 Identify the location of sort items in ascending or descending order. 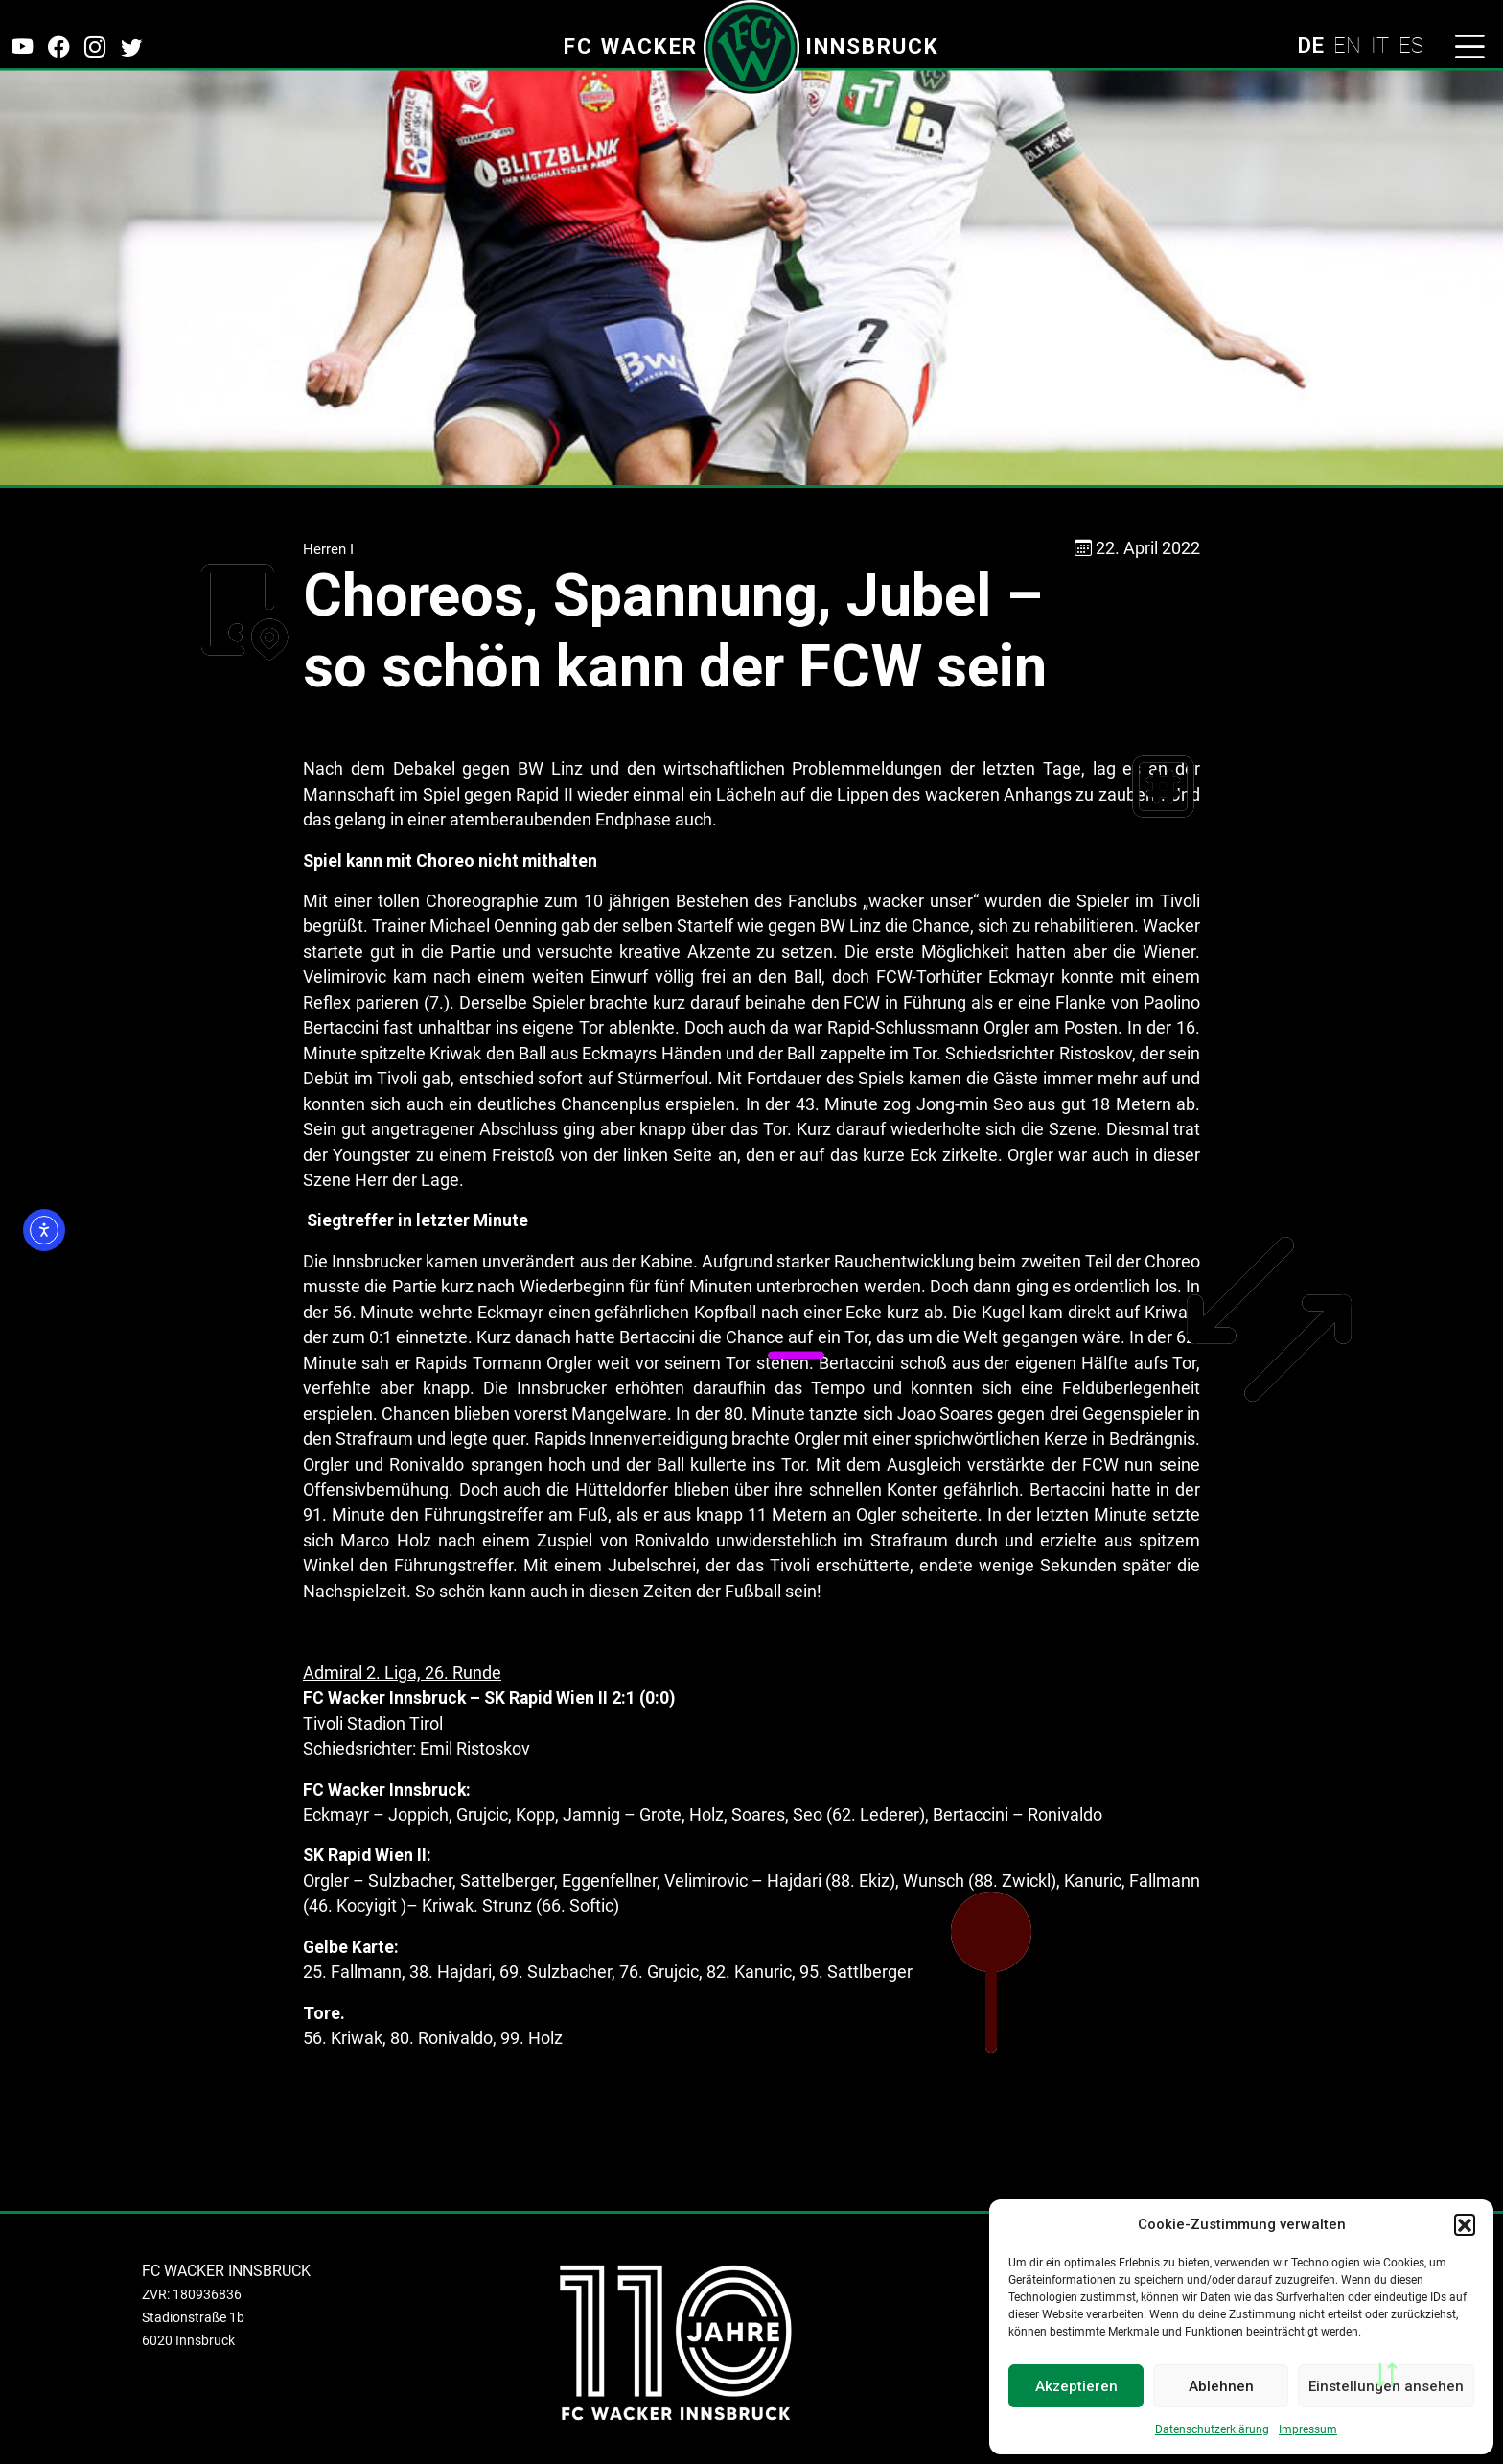
(1386, 2375).